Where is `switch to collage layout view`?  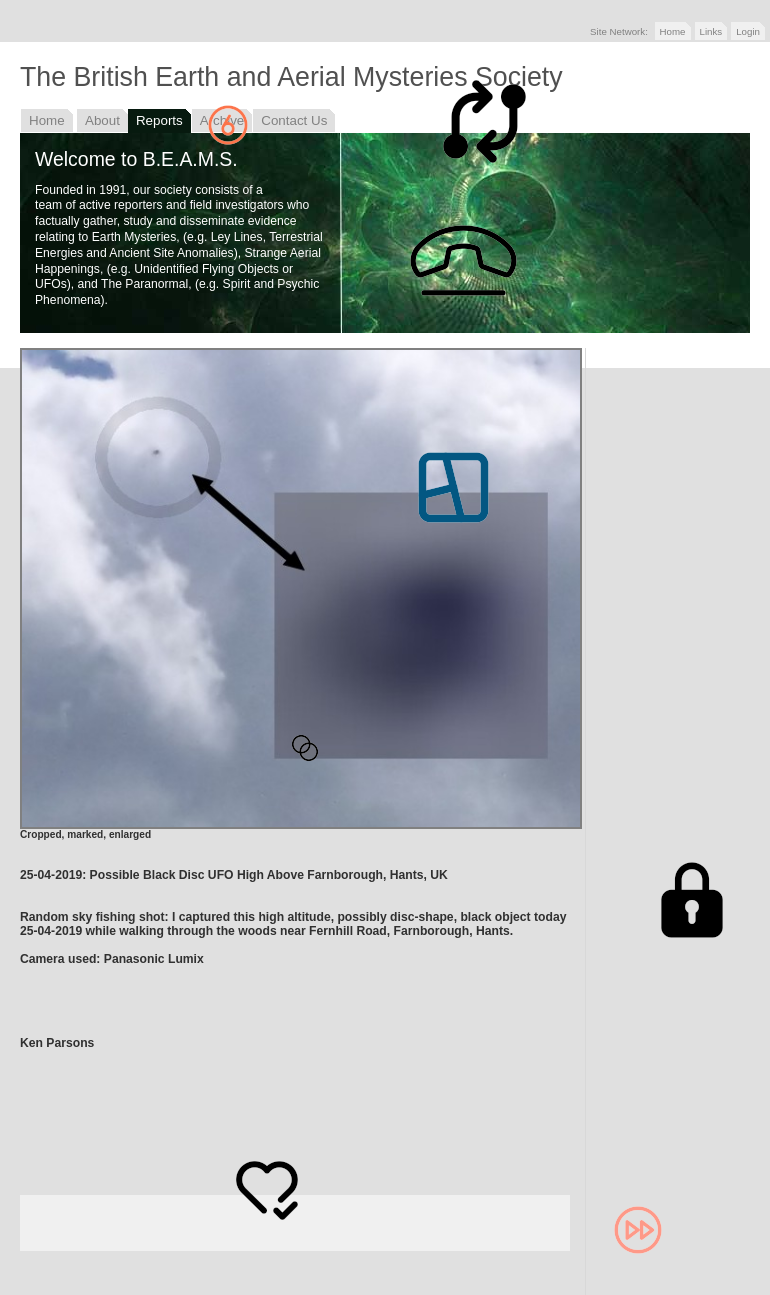 switch to collage layout view is located at coordinates (453, 487).